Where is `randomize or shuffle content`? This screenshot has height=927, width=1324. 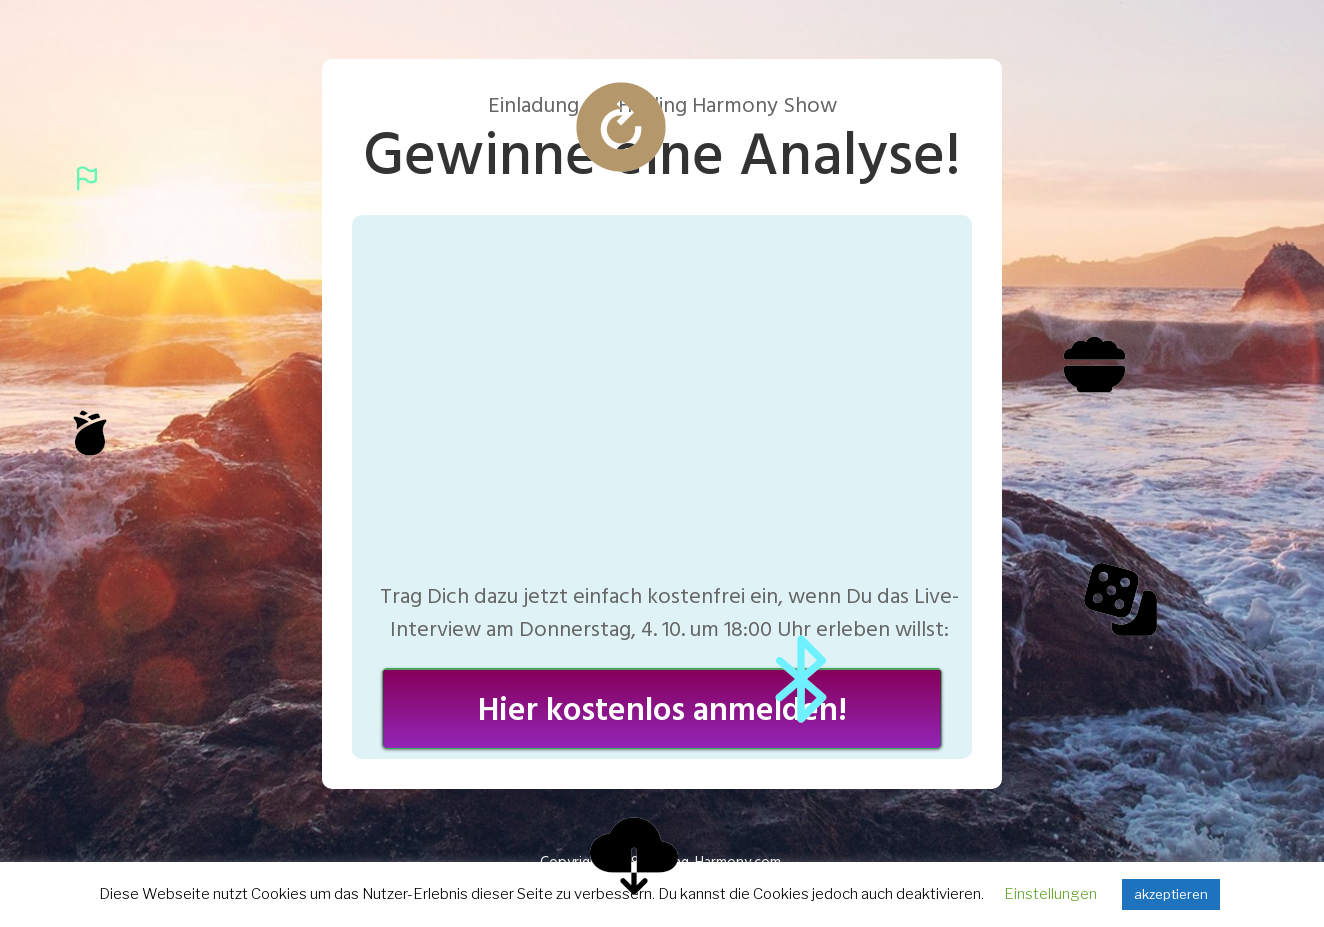 randomize or shuffle content is located at coordinates (1120, 599).